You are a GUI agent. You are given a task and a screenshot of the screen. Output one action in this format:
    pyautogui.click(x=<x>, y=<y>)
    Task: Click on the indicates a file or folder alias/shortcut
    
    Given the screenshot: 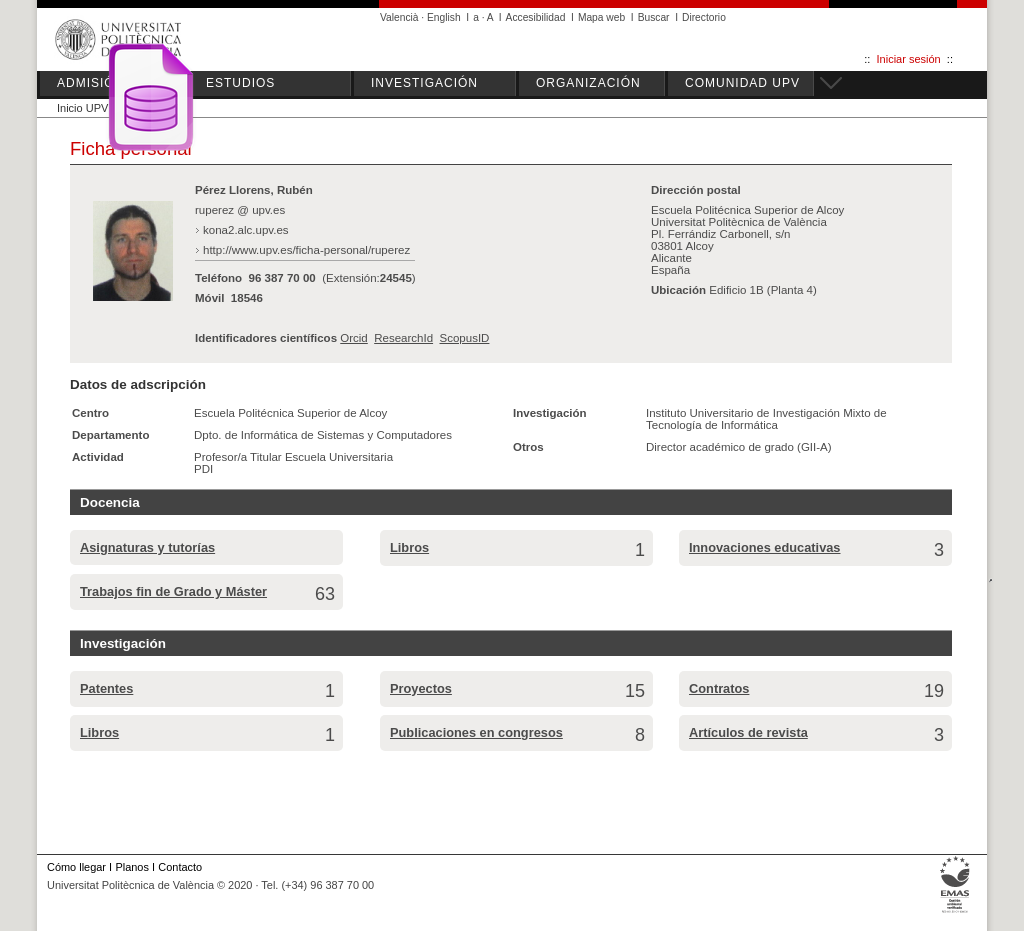 What is the action you would take?
    pyautogui.click(x=1000, y=571)
    